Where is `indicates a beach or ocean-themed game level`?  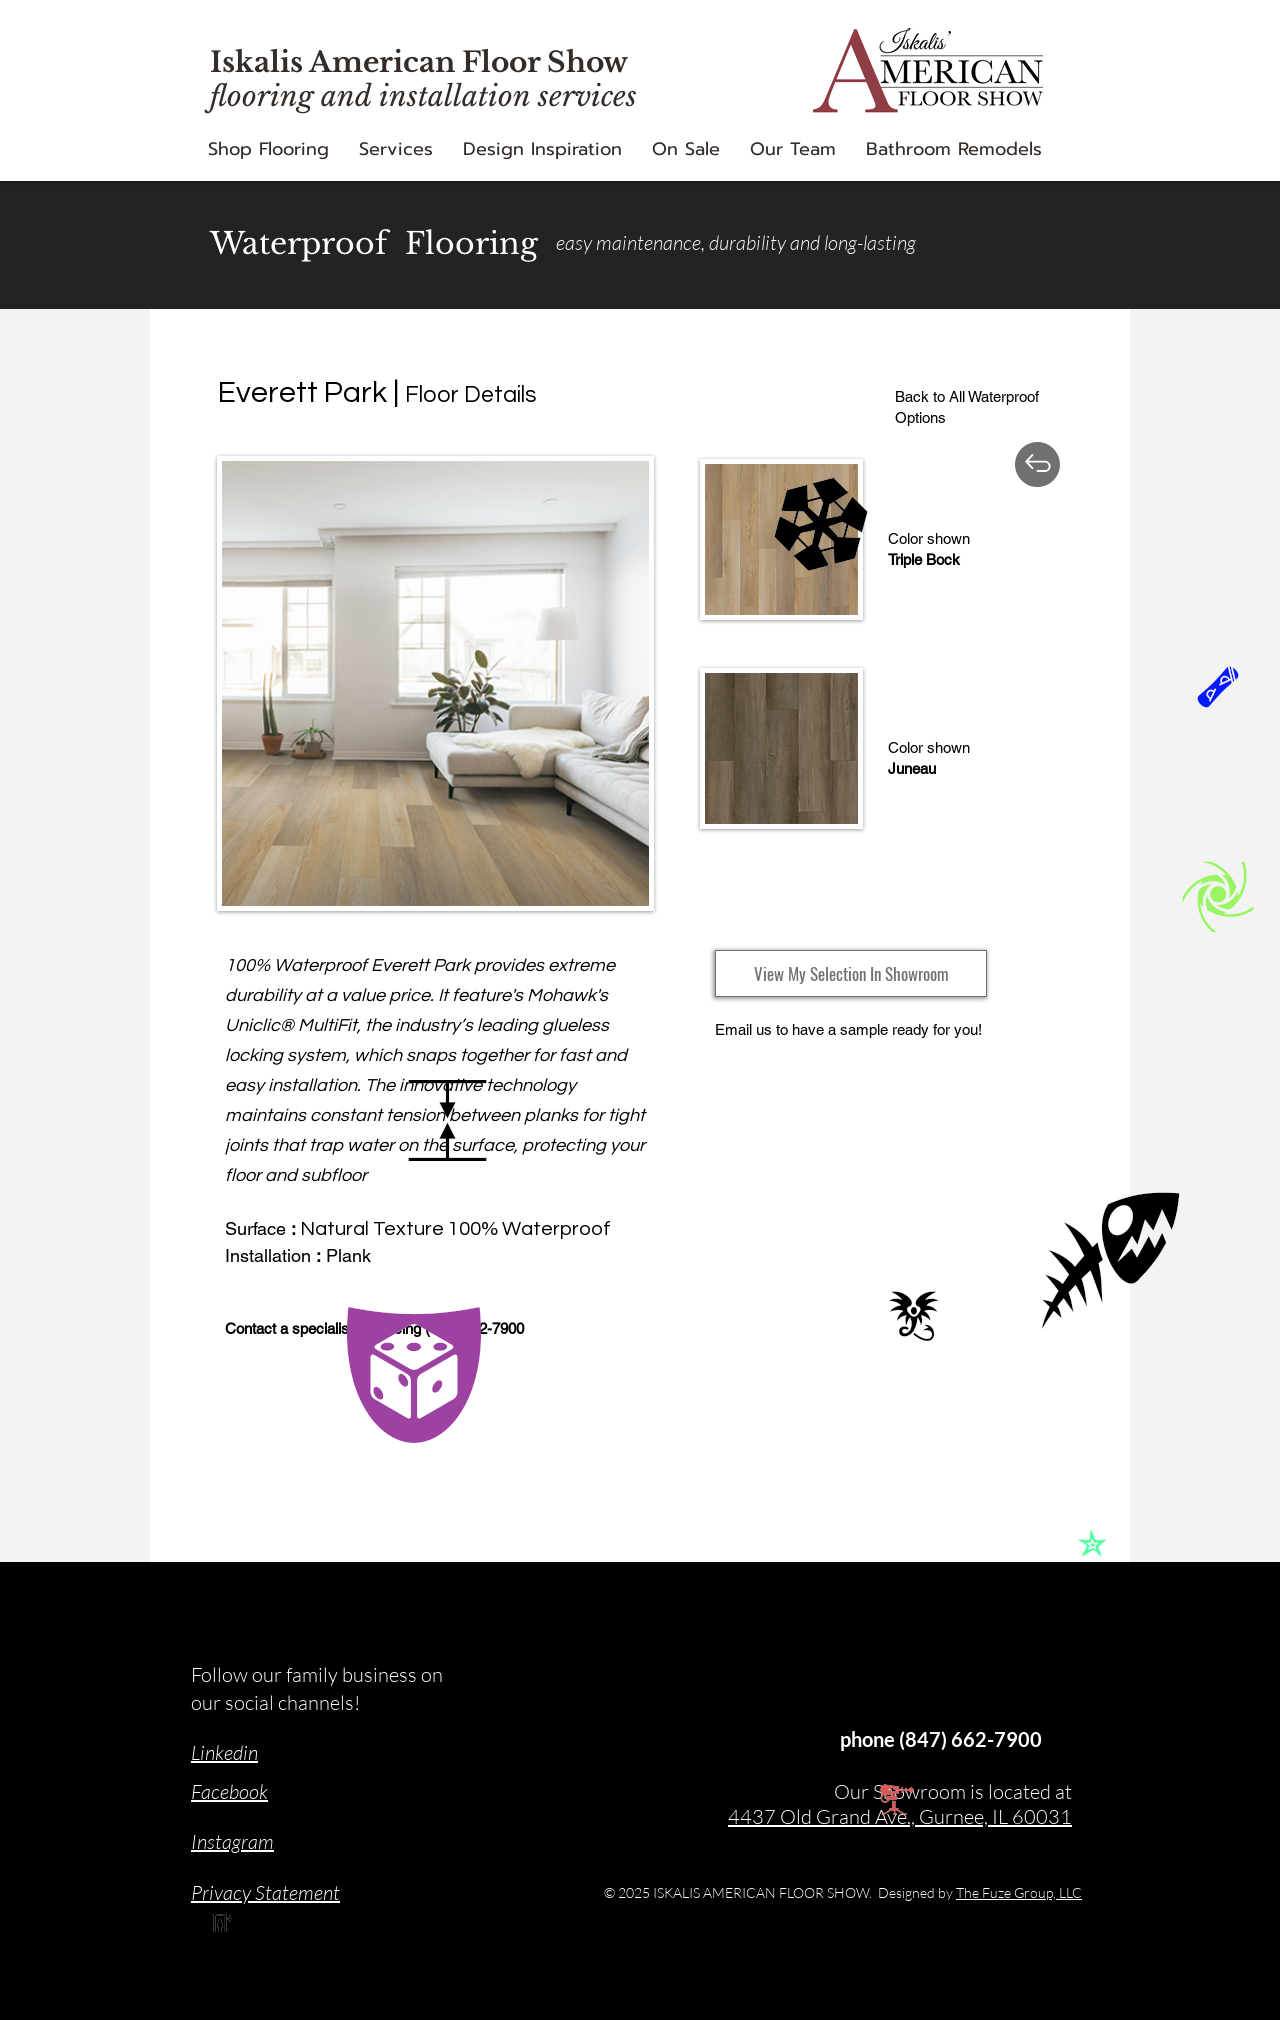
indicates a beach or ocean-themed game level is located at coordinates (1092, 1543).